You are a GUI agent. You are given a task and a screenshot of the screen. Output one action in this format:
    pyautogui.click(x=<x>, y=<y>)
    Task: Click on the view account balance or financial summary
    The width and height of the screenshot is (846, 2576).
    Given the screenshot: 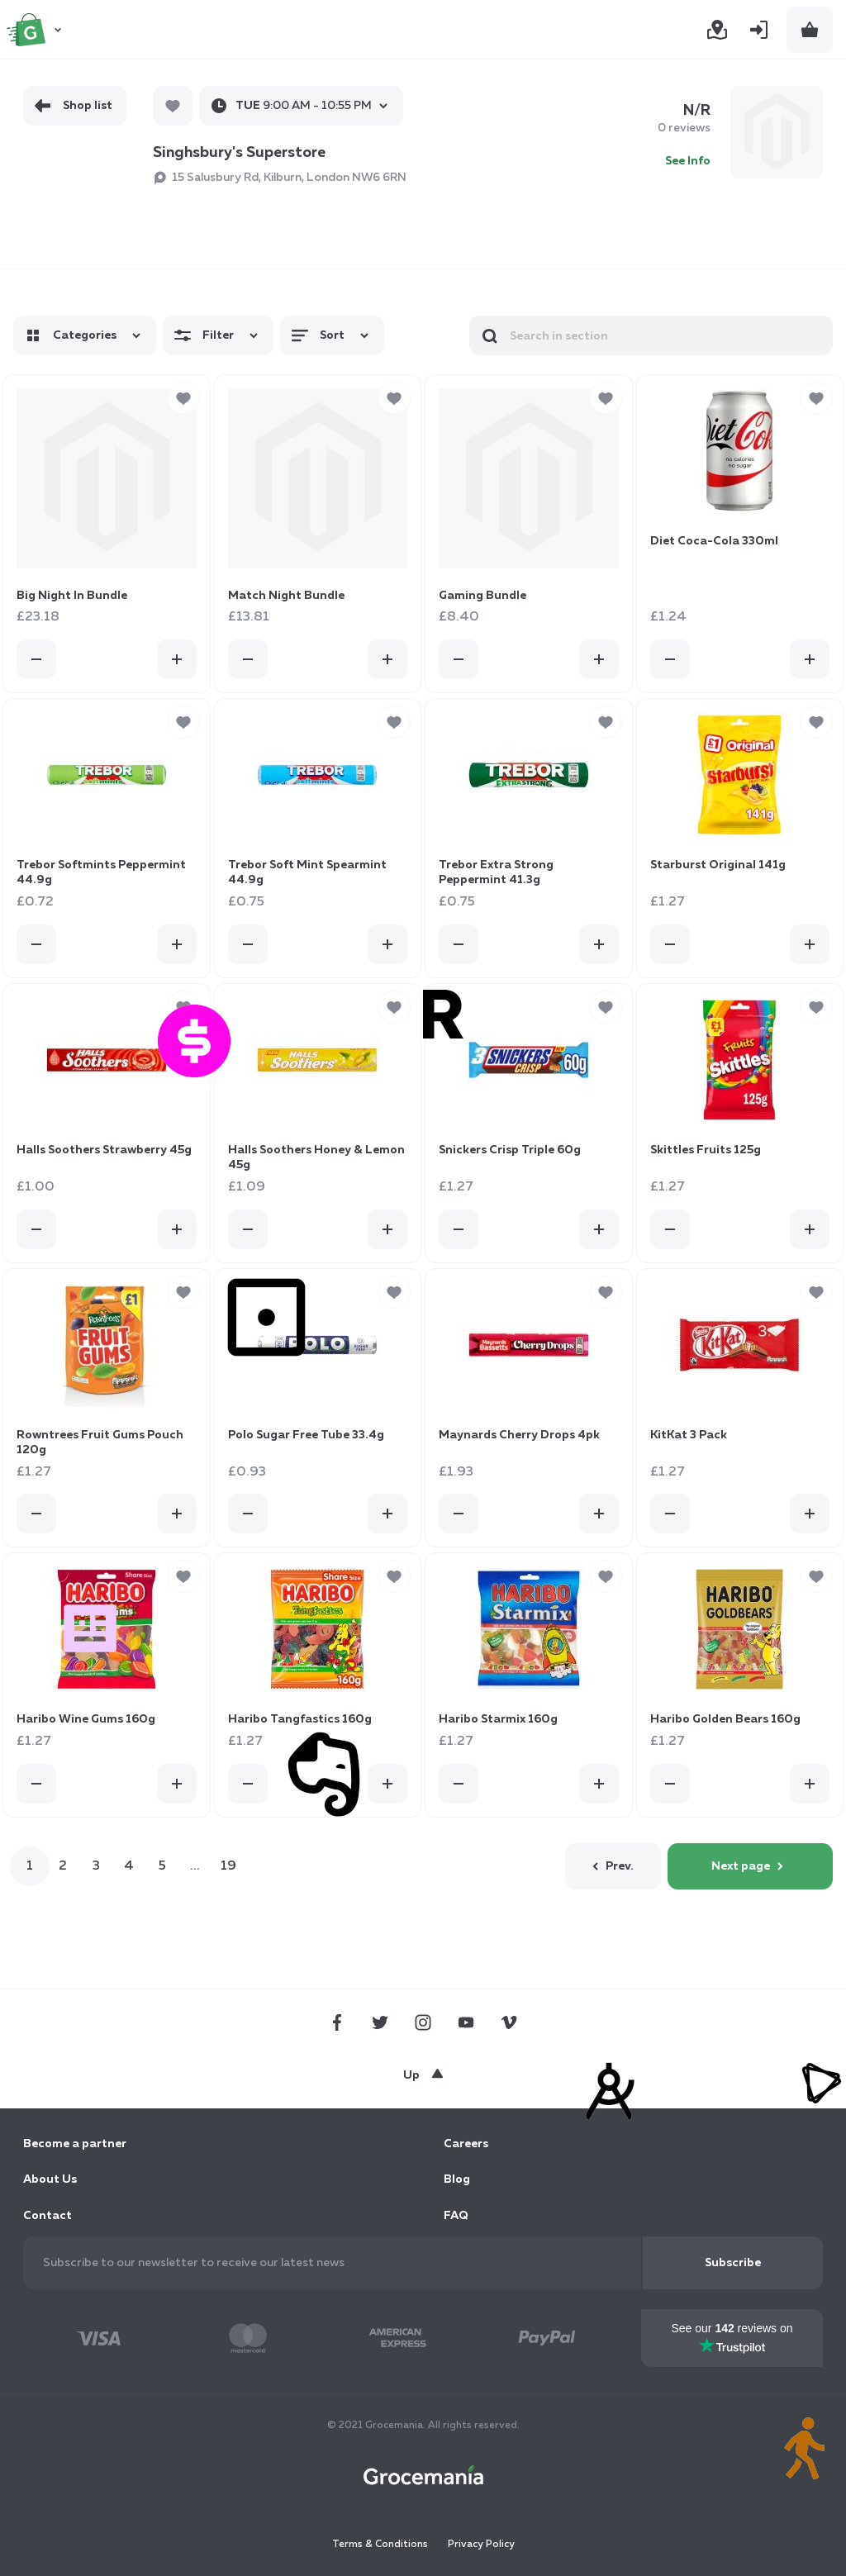 What is the action you would take?
    pyautogui.click(x=194, y=1041)
    